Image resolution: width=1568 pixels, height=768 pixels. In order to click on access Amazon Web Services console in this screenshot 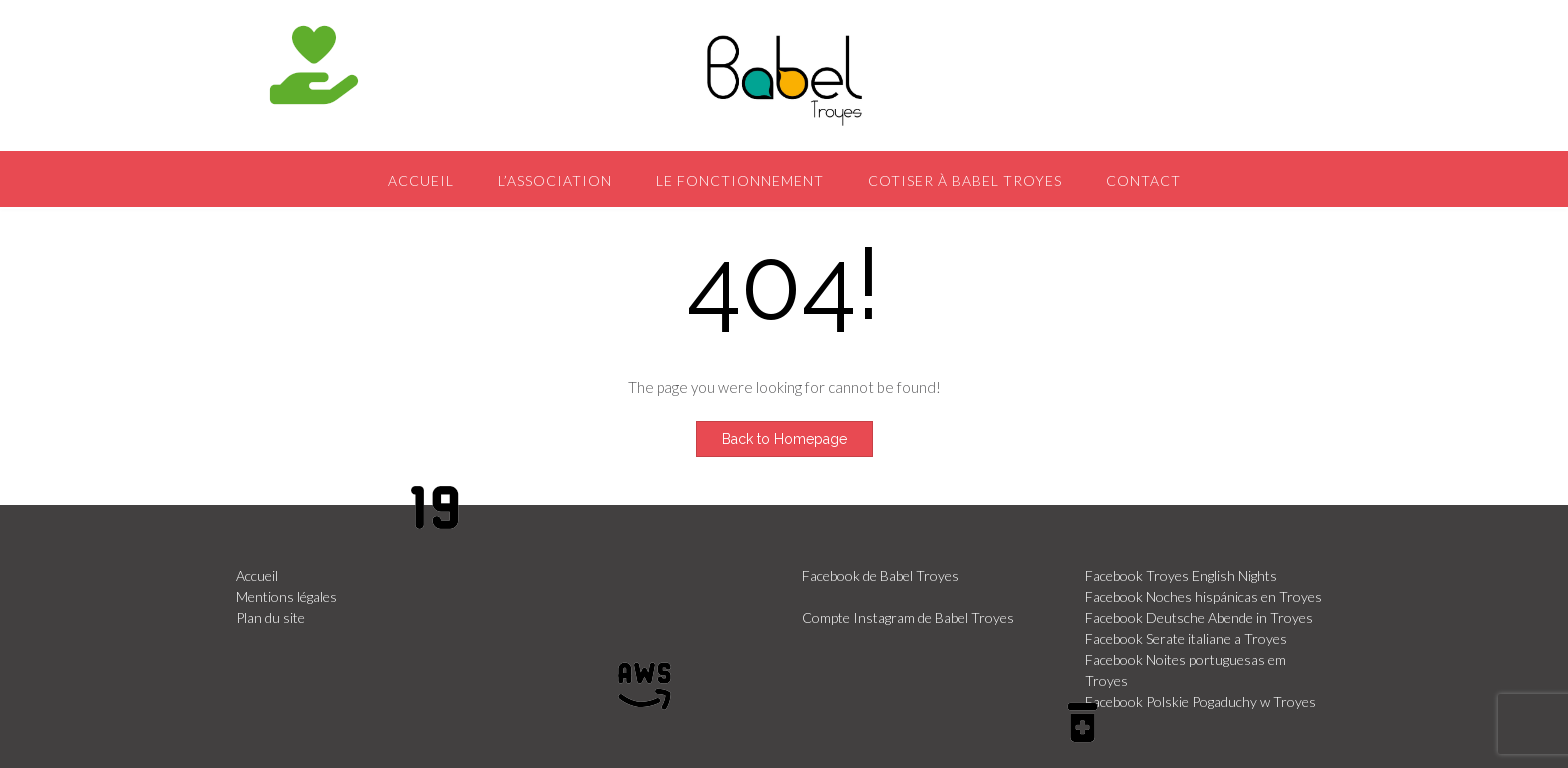, I will do `click(644, 683)`.